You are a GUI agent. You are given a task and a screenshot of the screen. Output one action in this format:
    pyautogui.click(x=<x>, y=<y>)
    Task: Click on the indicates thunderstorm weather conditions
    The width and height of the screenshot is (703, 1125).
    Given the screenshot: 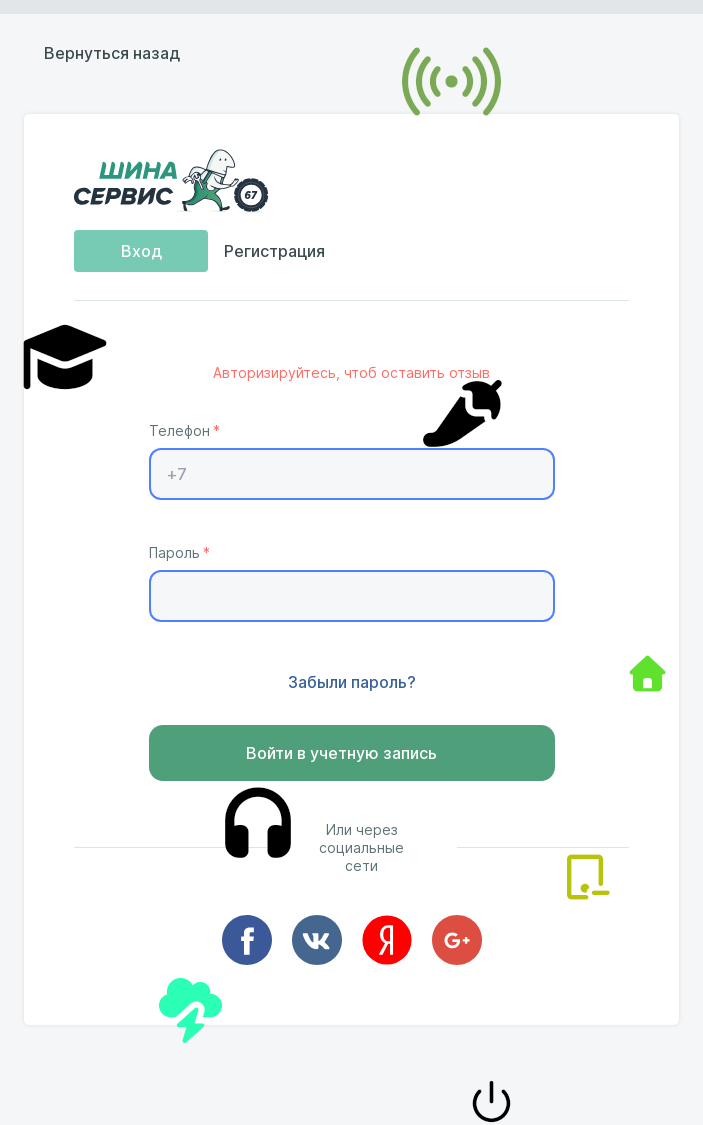 What is the action you would take?
    pyautogui.click(x=190, y=1009)
    